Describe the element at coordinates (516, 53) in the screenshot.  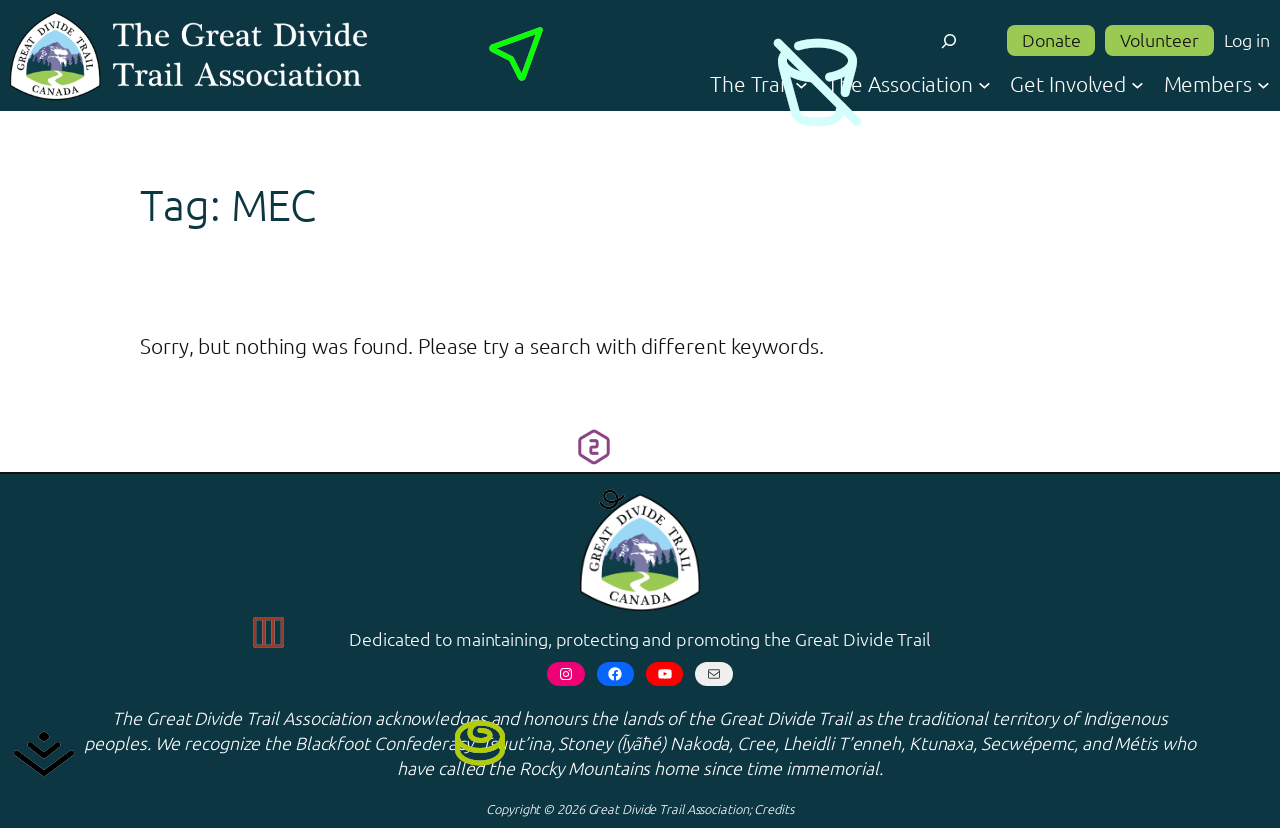
I see `share your current location` at that location.